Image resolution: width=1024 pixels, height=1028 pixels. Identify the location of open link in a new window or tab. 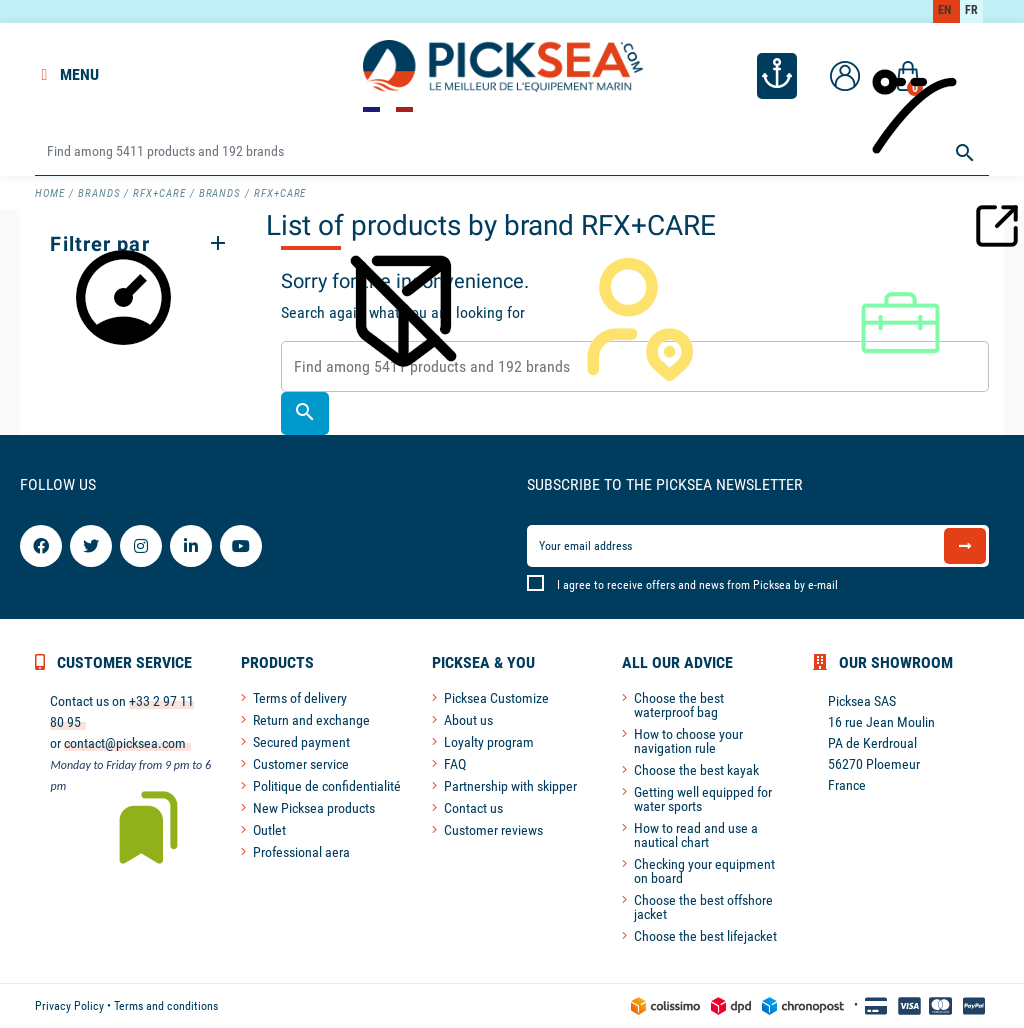
(997, 226).